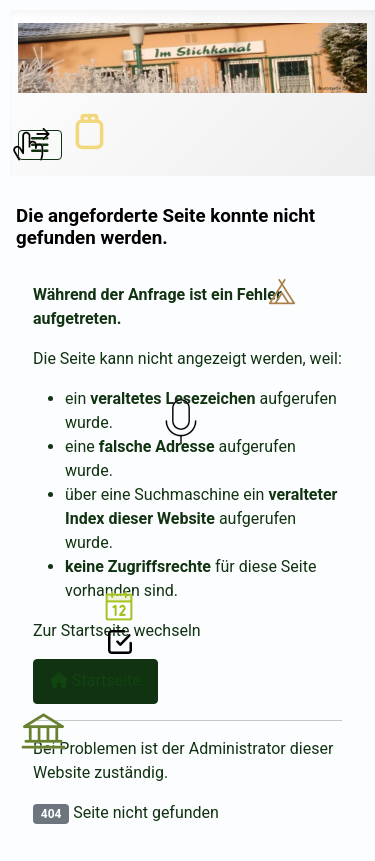  I want to click on store or manage saved items, so click(89, 131).